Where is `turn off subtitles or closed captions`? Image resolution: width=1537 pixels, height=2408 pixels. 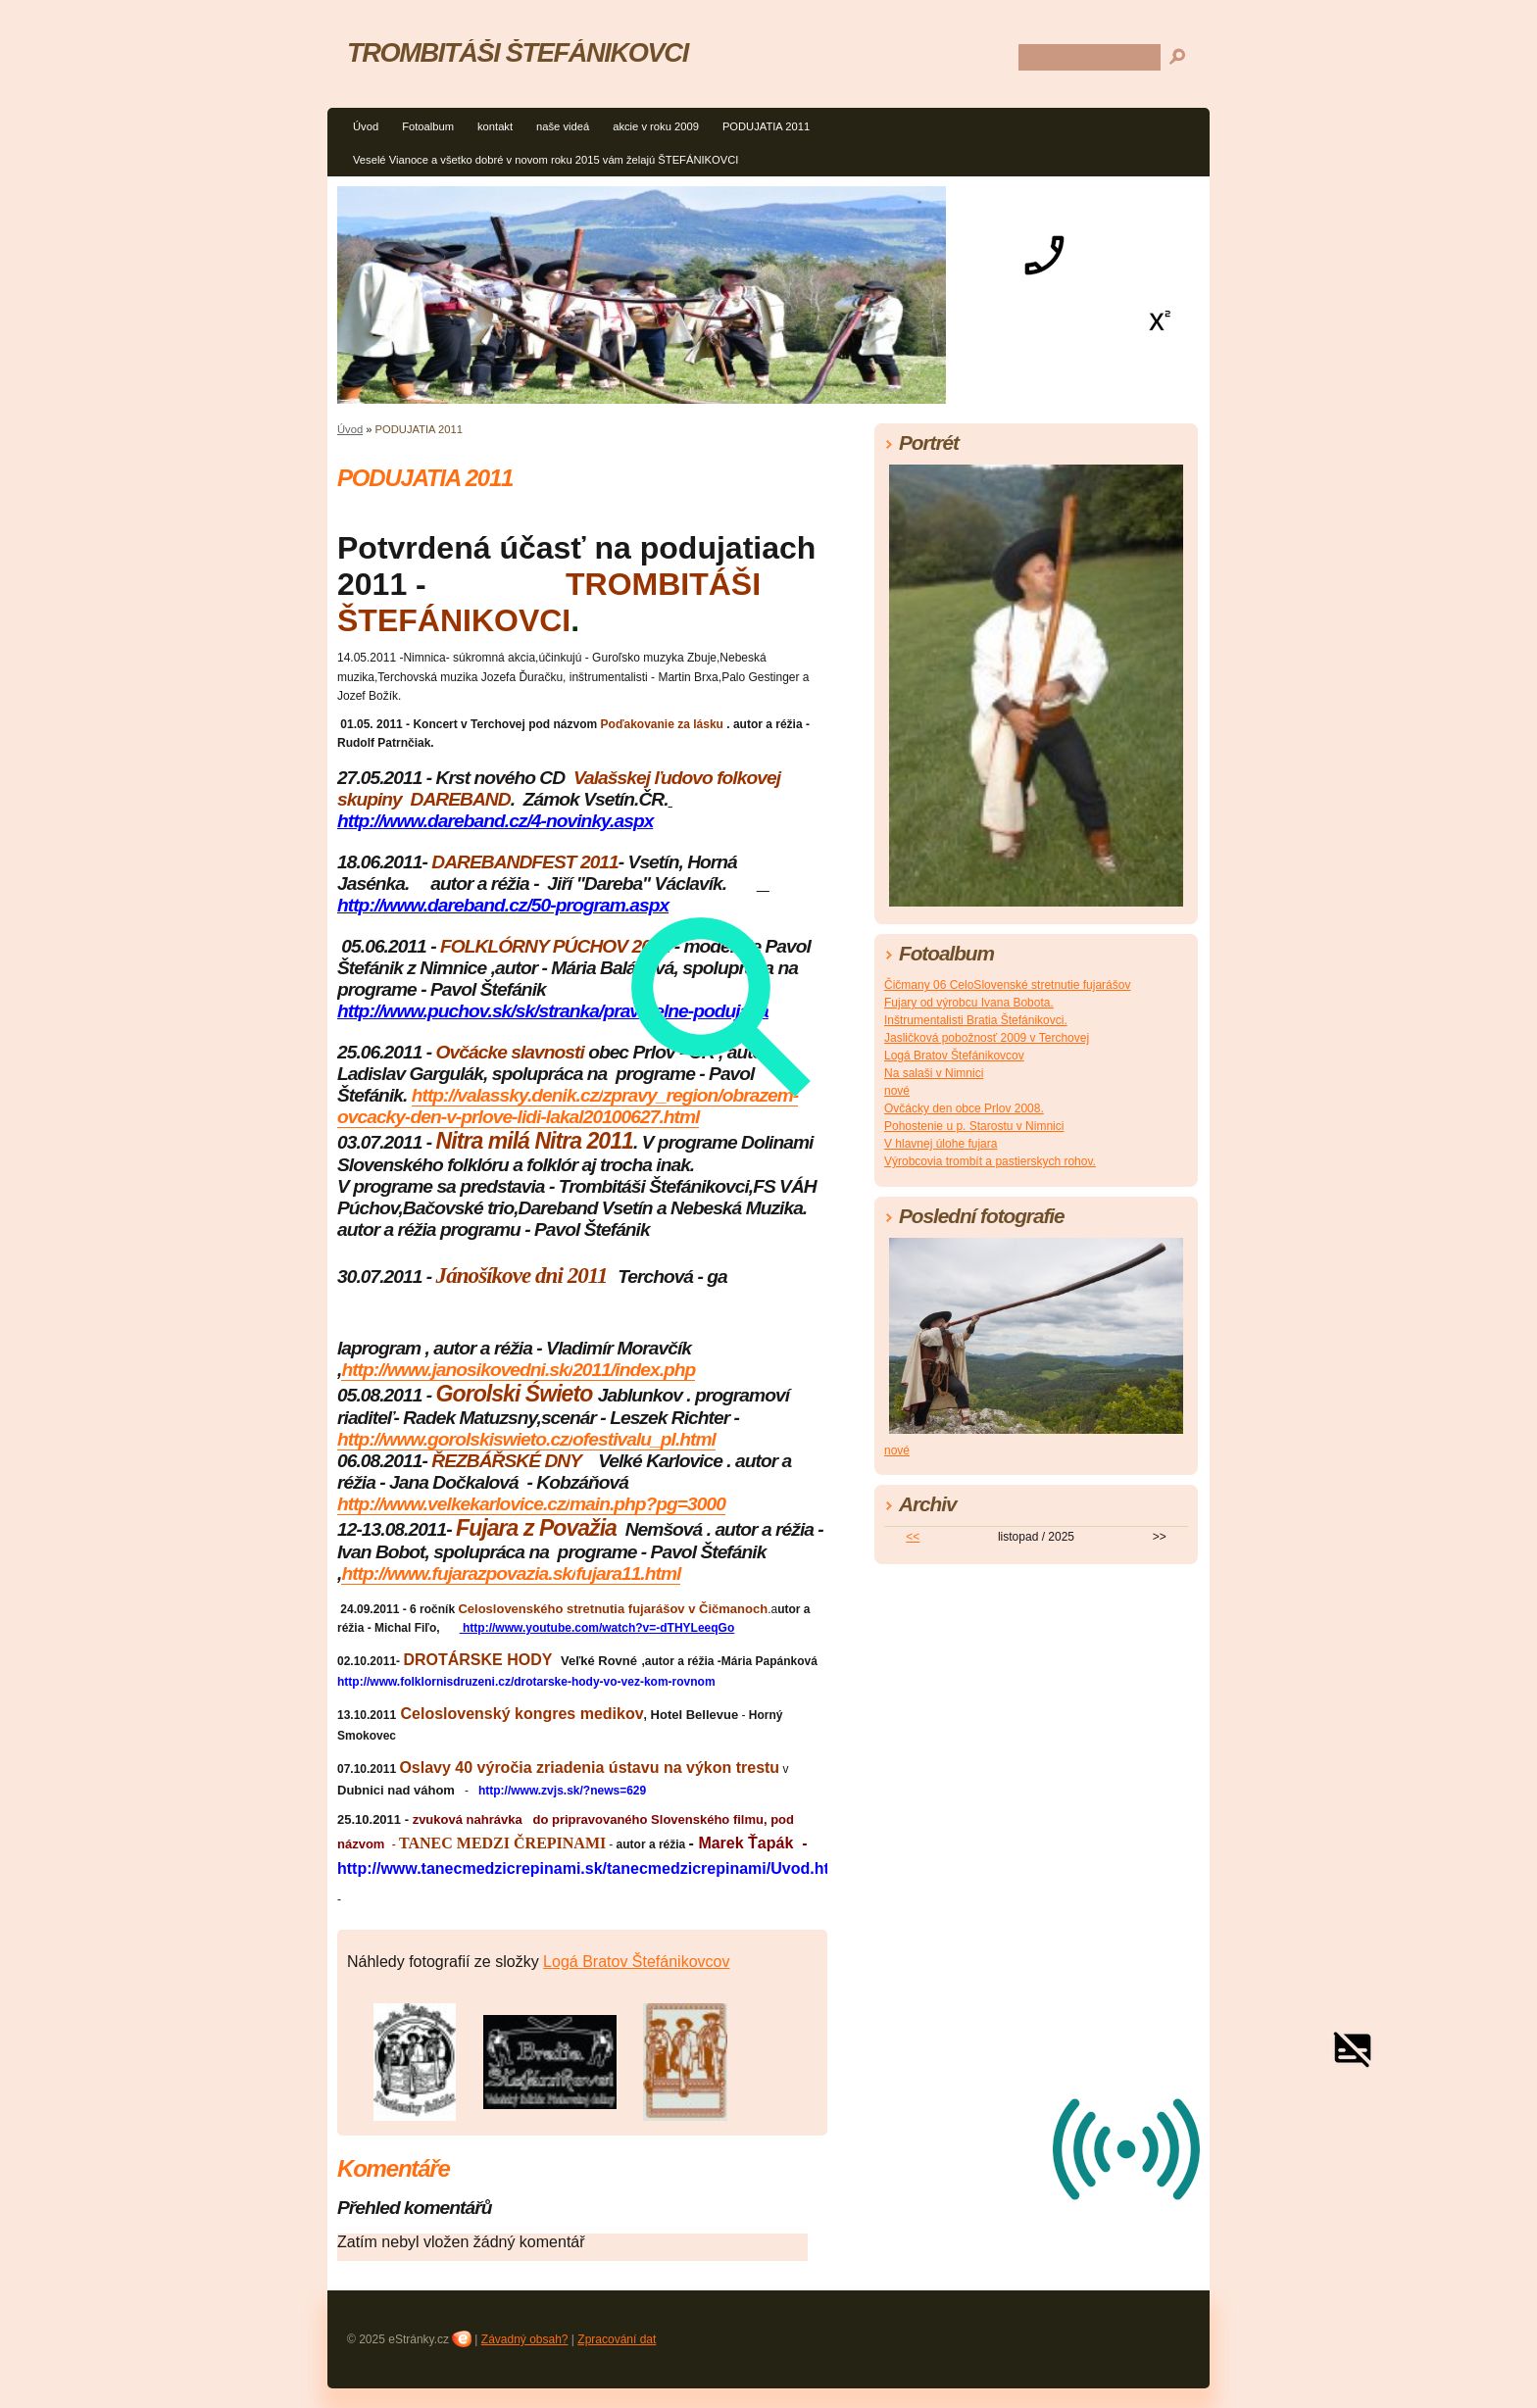 turn off subtitles or closed captions is located at coordinates (1353, 2048).